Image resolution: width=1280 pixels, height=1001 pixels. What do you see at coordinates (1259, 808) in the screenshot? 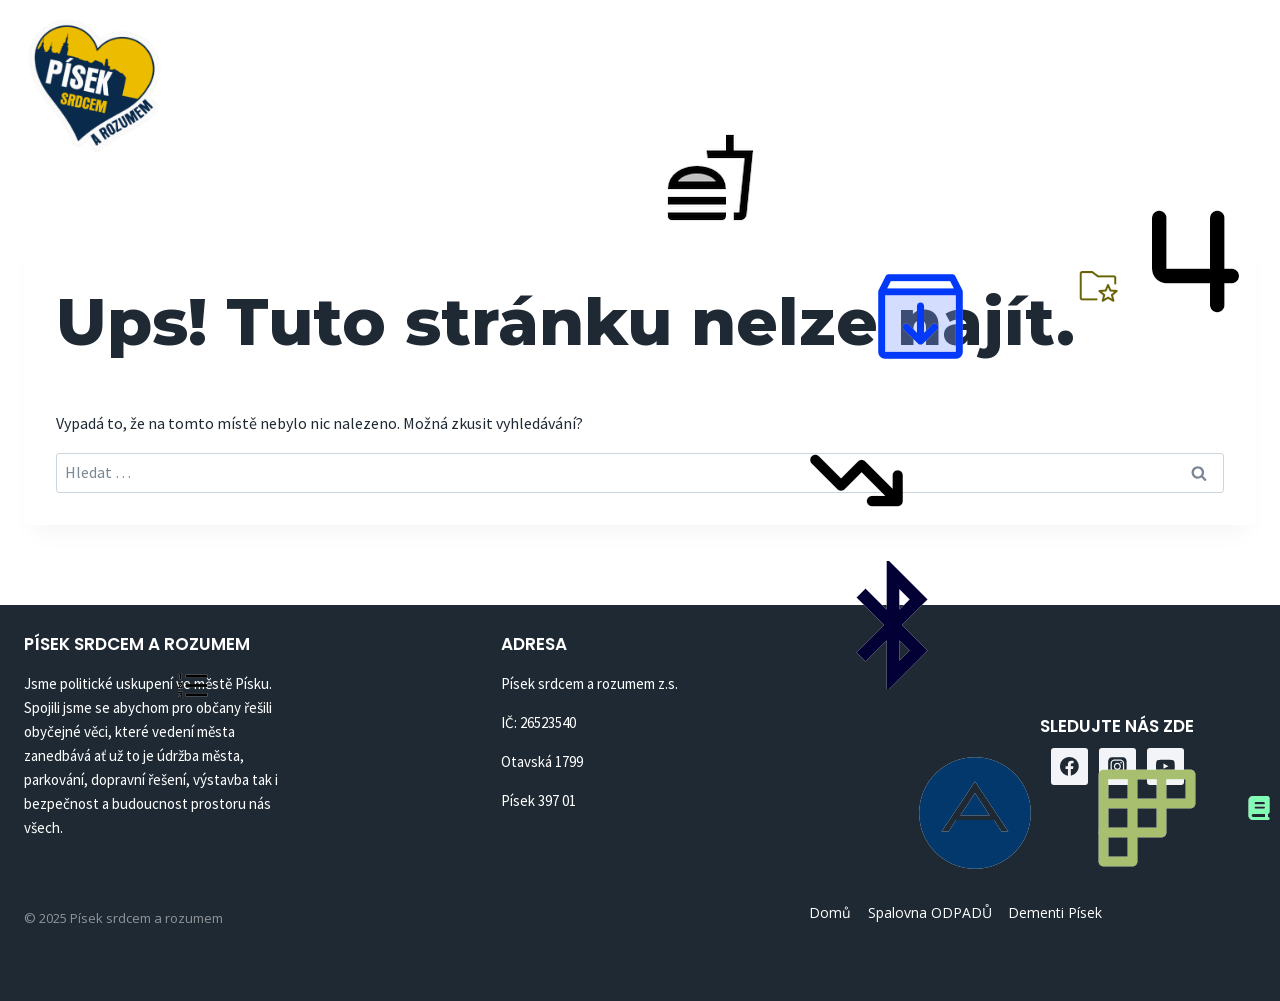
I see `open the library or reading section` at bounding box center [1259, 808].